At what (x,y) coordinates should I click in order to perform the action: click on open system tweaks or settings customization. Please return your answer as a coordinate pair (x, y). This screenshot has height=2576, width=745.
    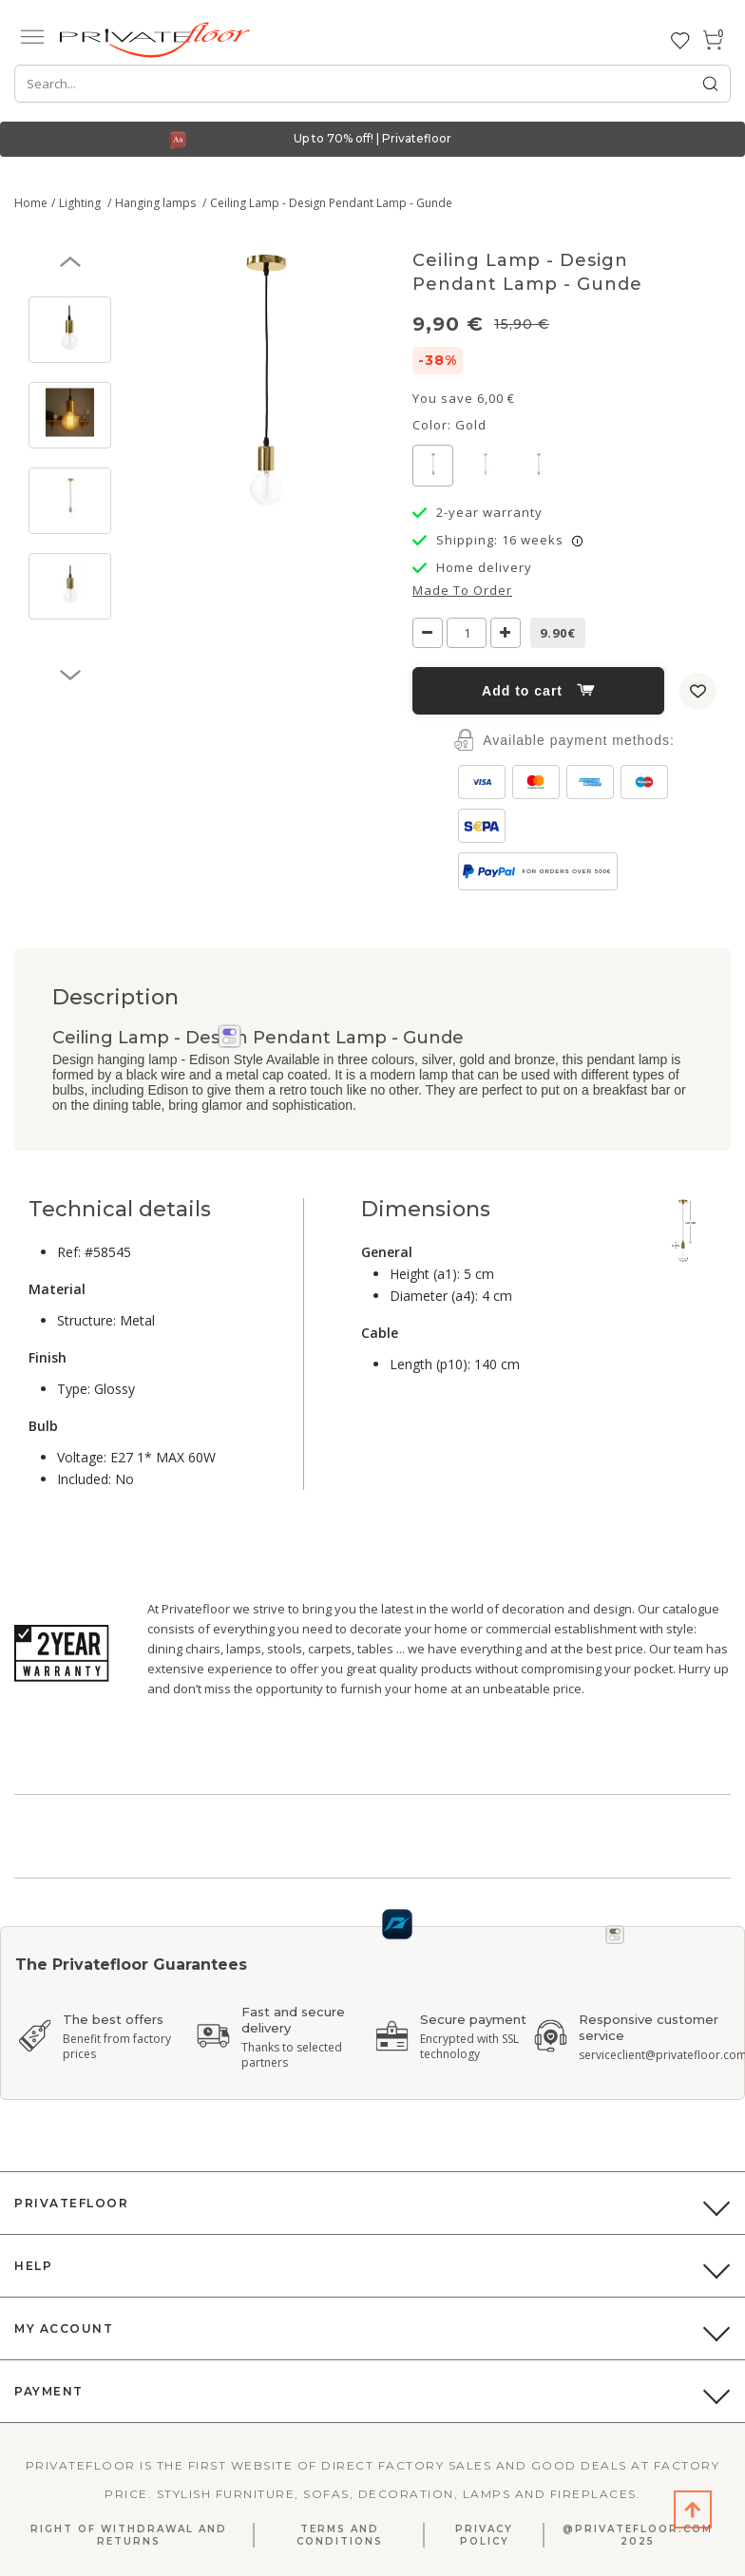
    Looking at the image, I should click on (615, 1935).